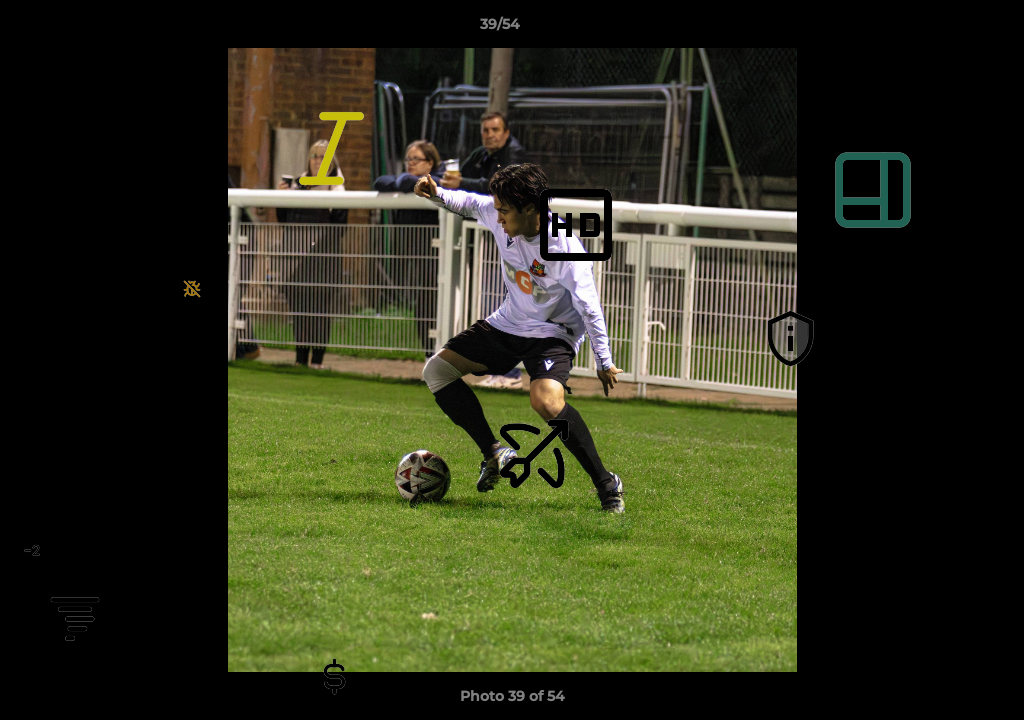 This screenshot has width=1024, height=720. I want to click on toggle right and bottom panel layout, so click(873, 190).